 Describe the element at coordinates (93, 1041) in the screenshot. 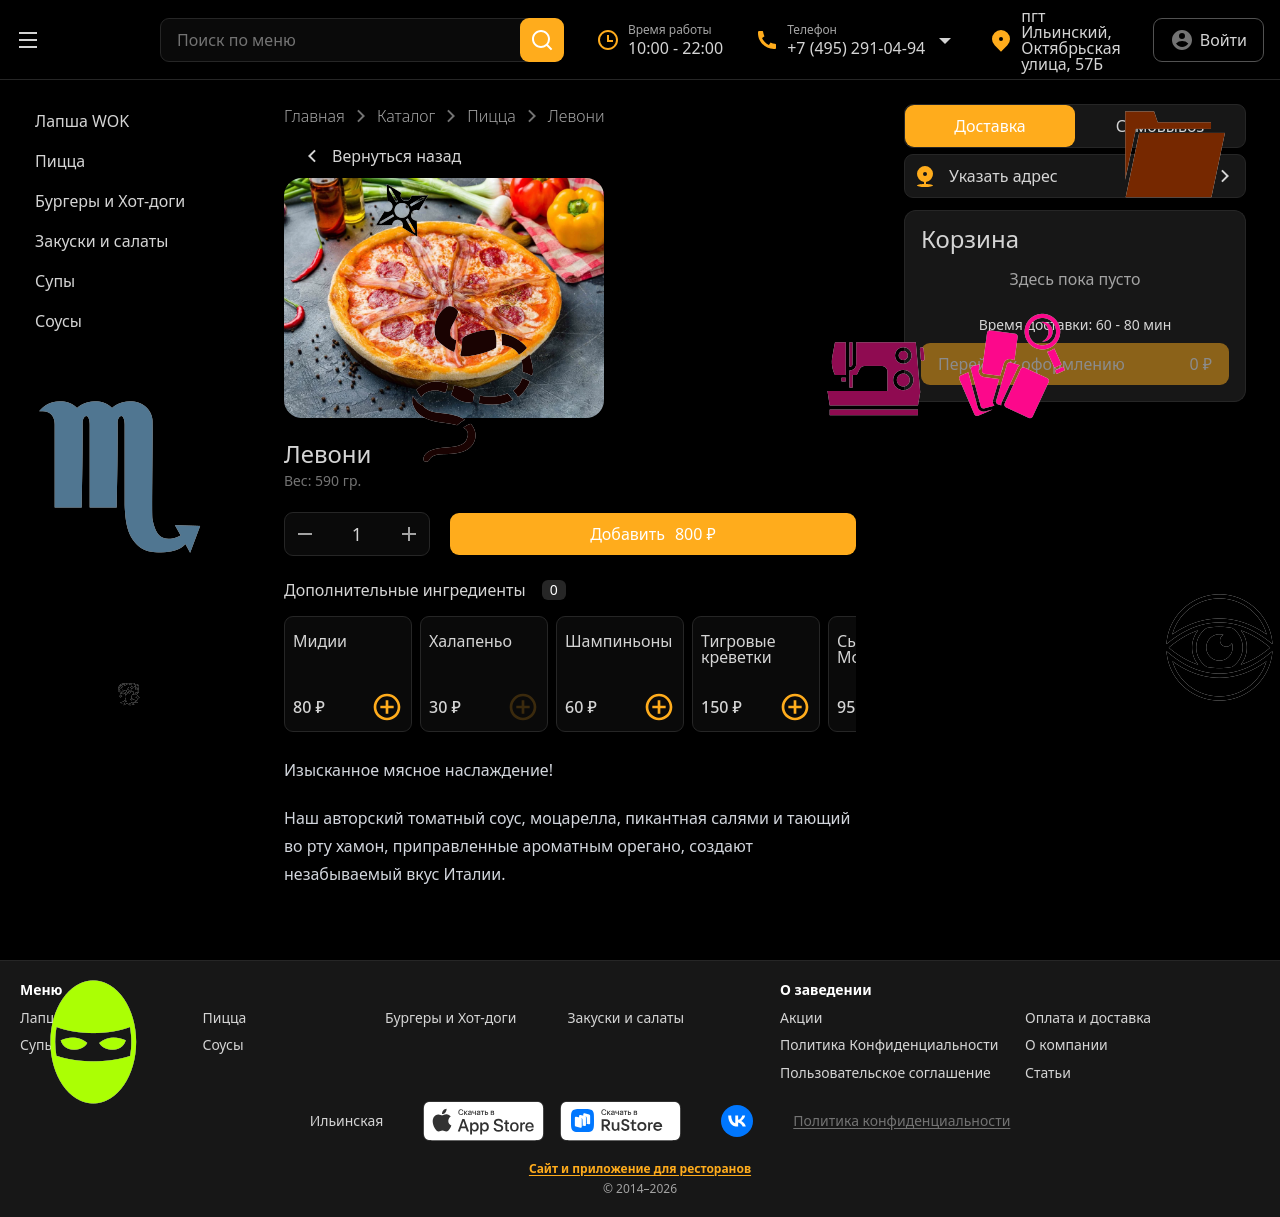

I see `toggle stealth or incognito mode` at that location.